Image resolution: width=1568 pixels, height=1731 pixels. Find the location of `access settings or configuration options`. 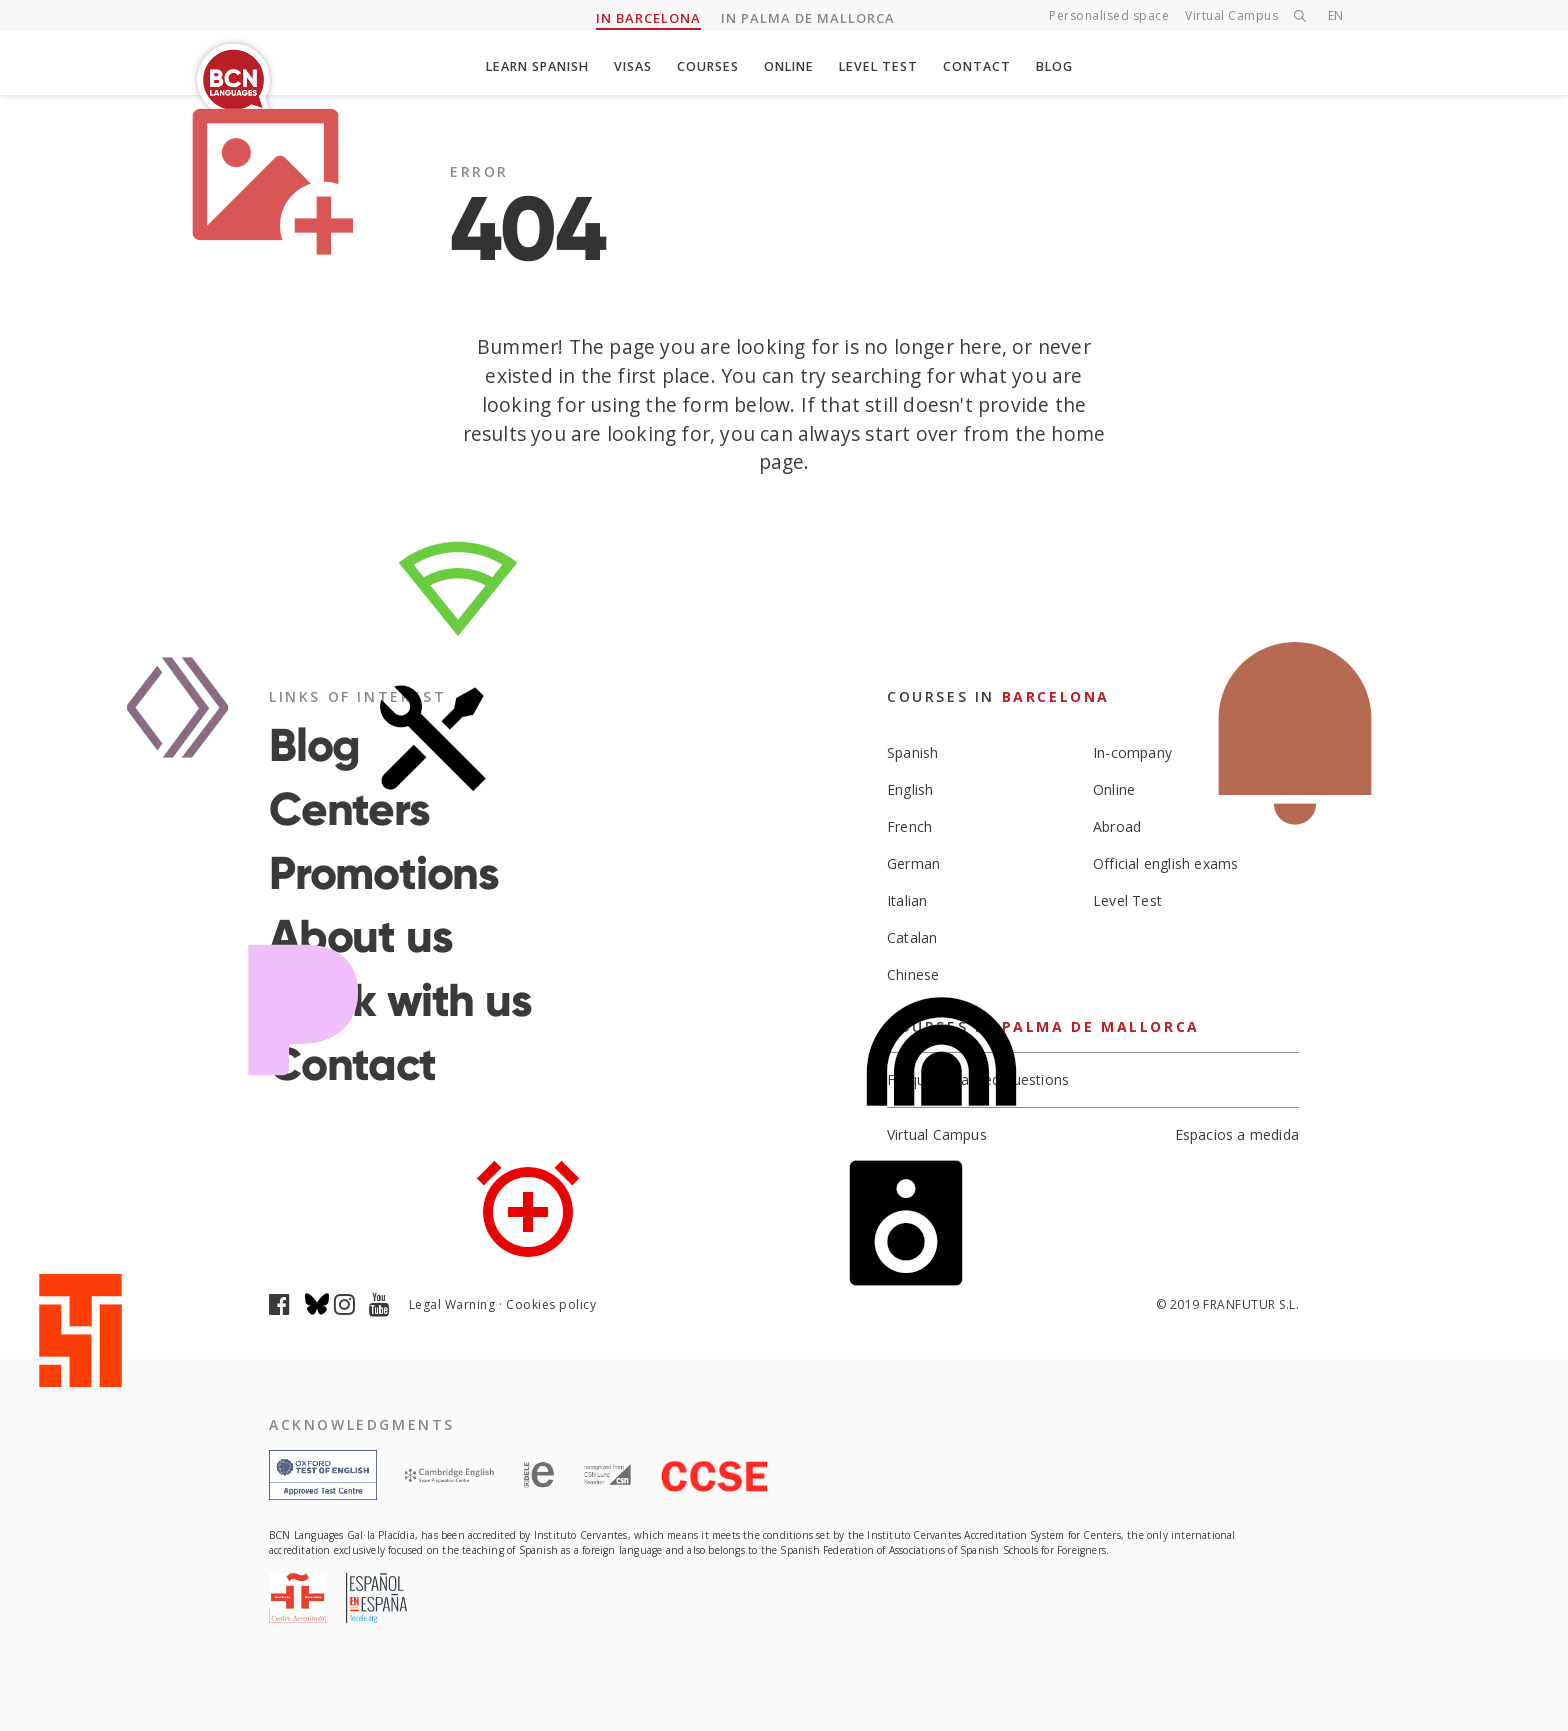

access settings or configuration options is located at coordinates (434, 739).